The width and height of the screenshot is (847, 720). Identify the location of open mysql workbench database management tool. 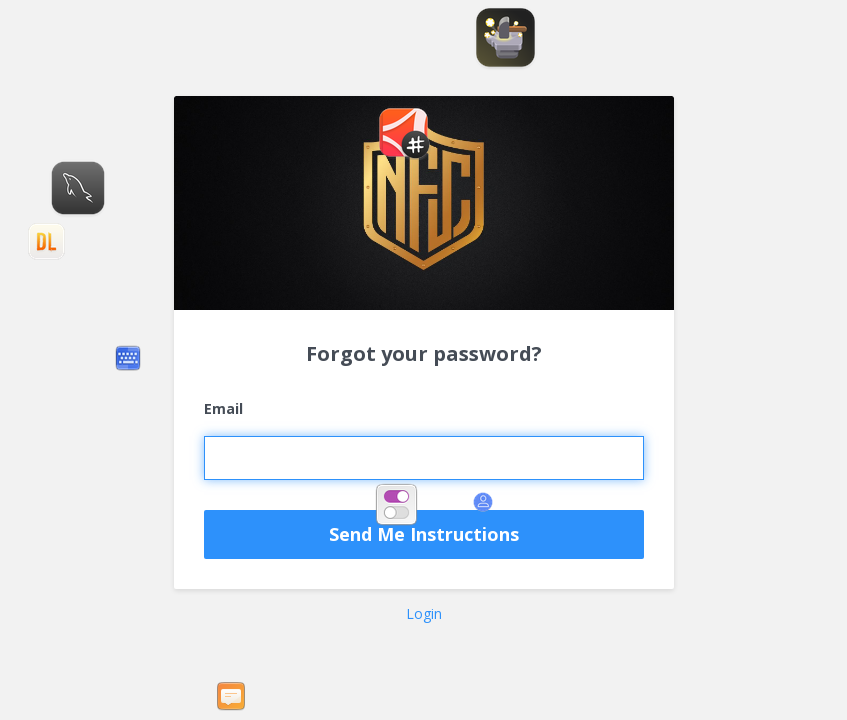
(78, 188).